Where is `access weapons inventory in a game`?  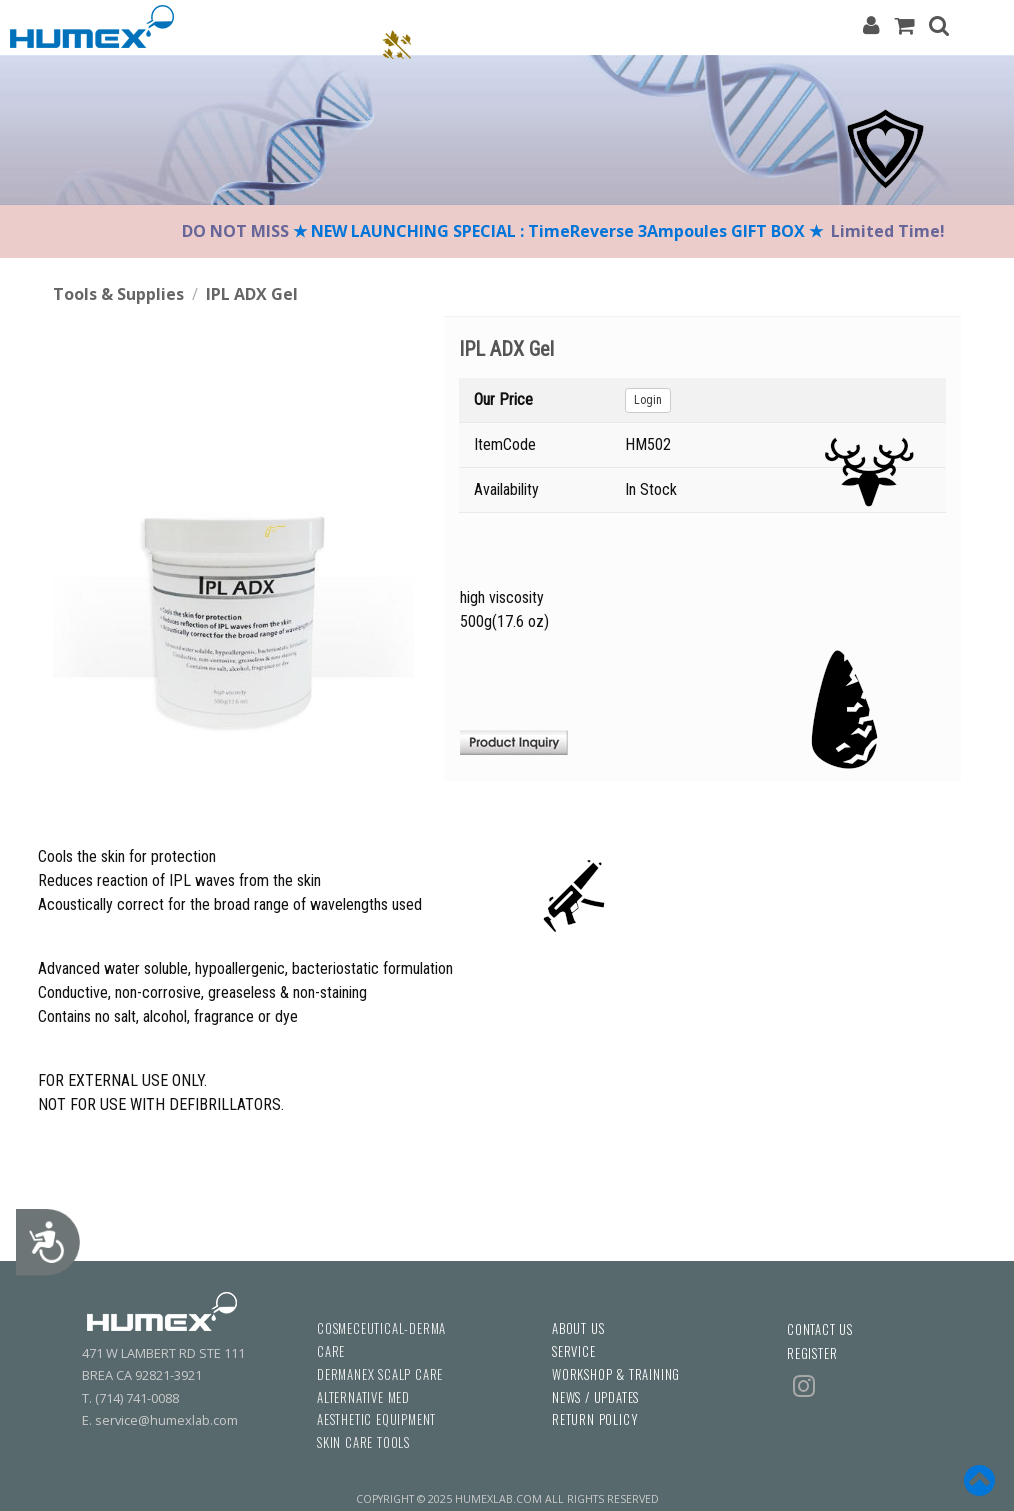
access weapons inventory in a game is located at coordinates (275, 529).